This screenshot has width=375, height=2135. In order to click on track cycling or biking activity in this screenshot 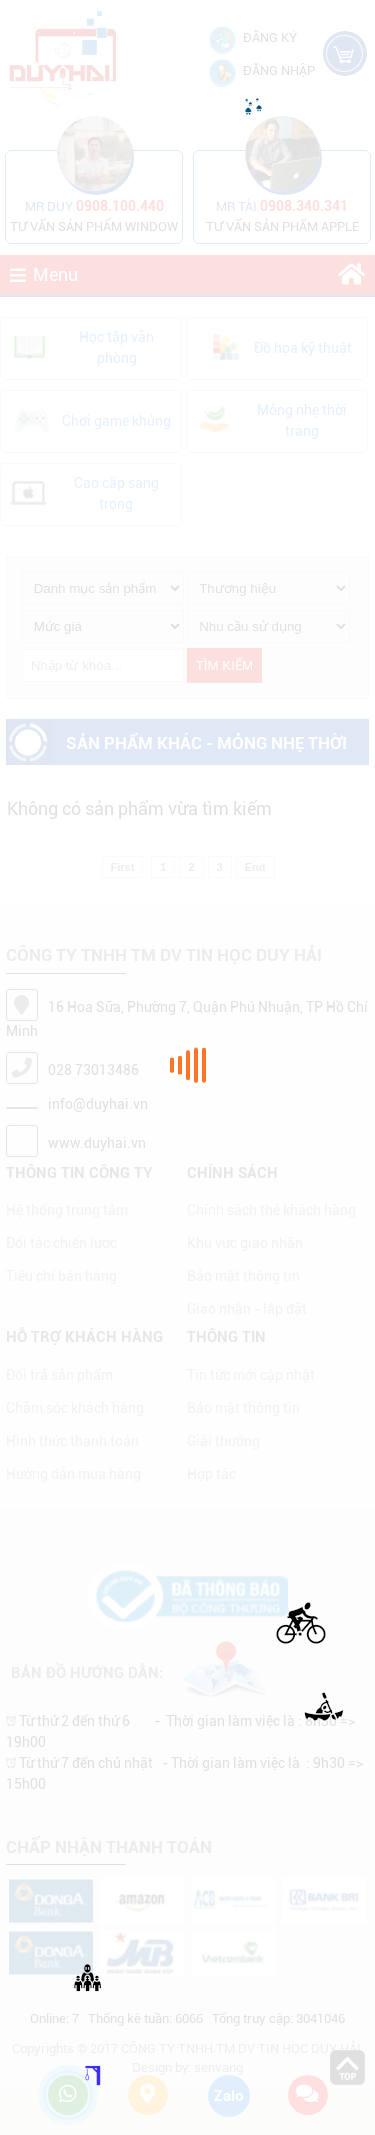, I will do `click(301, 1623)`.